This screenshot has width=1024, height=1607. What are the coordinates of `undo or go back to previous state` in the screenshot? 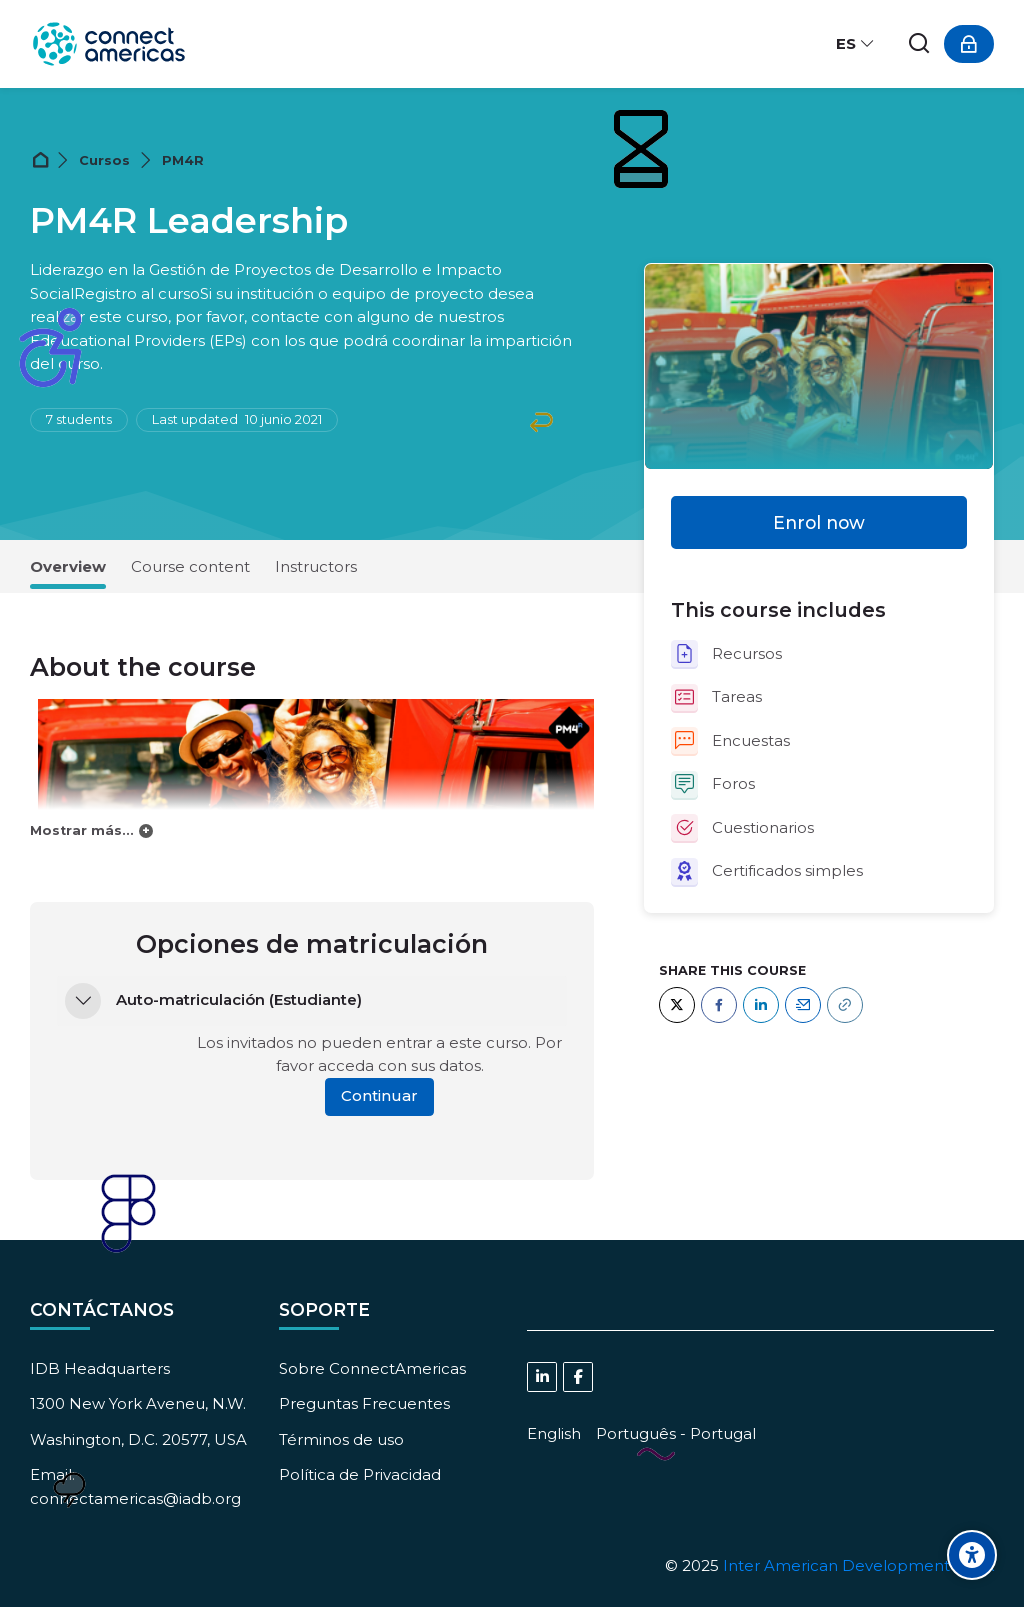 It's located at (541, 421).